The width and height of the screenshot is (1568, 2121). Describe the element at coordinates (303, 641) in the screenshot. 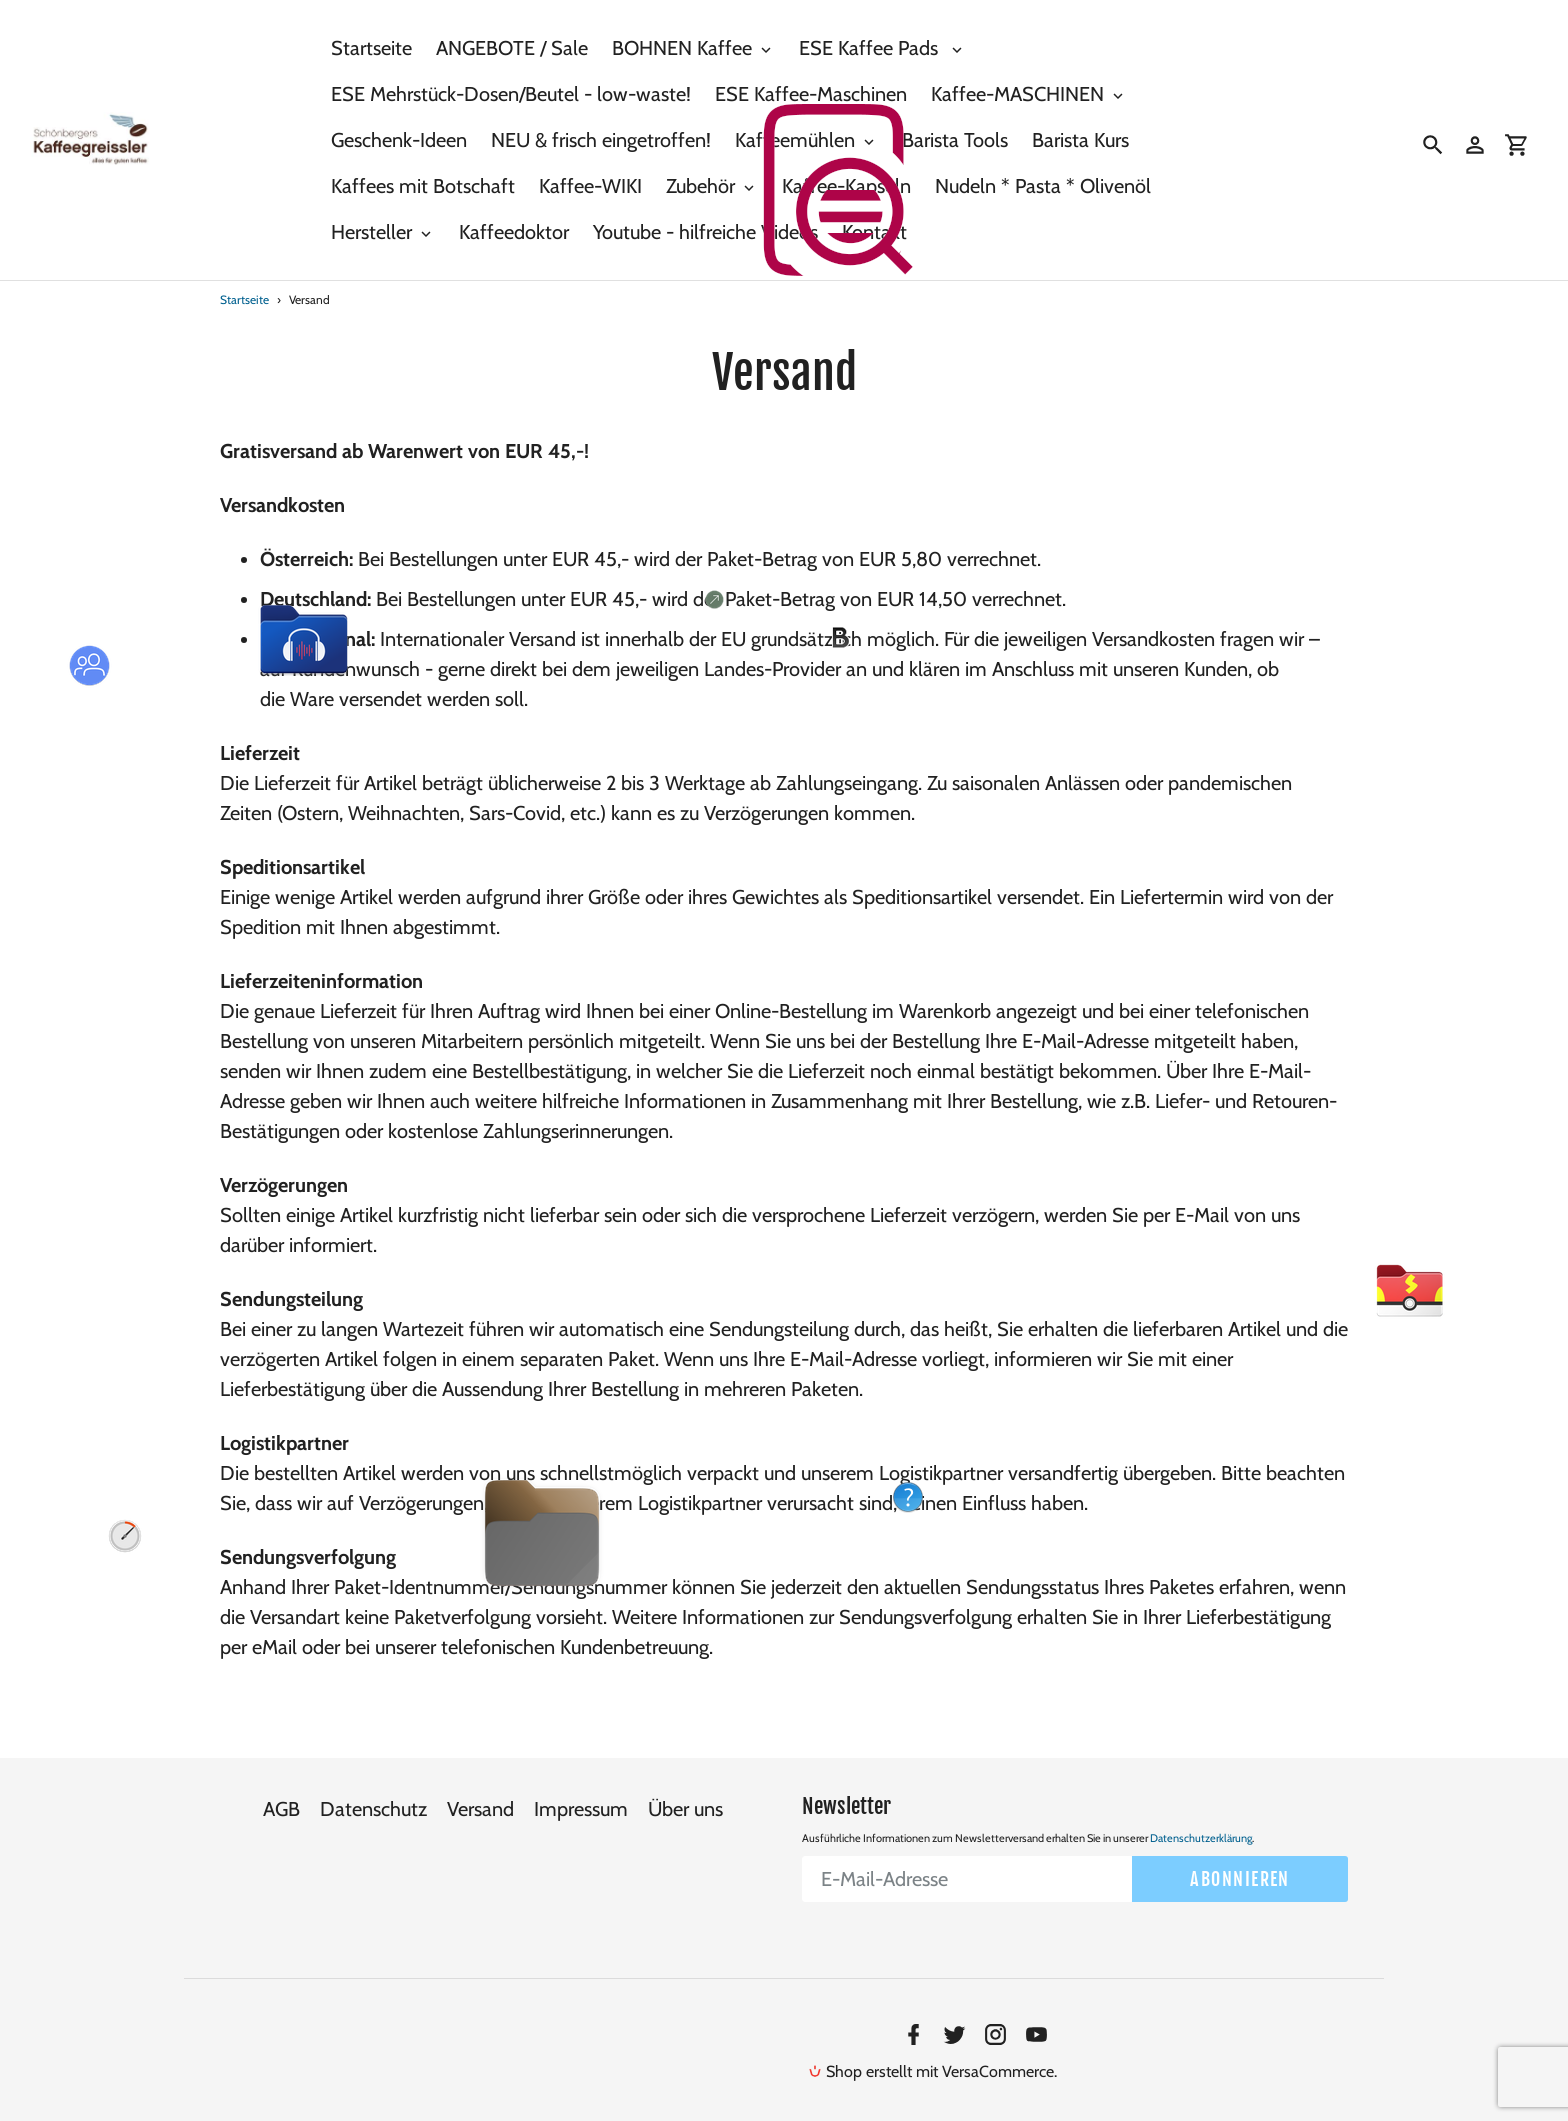

I see `open audacity project files folder` at that location.